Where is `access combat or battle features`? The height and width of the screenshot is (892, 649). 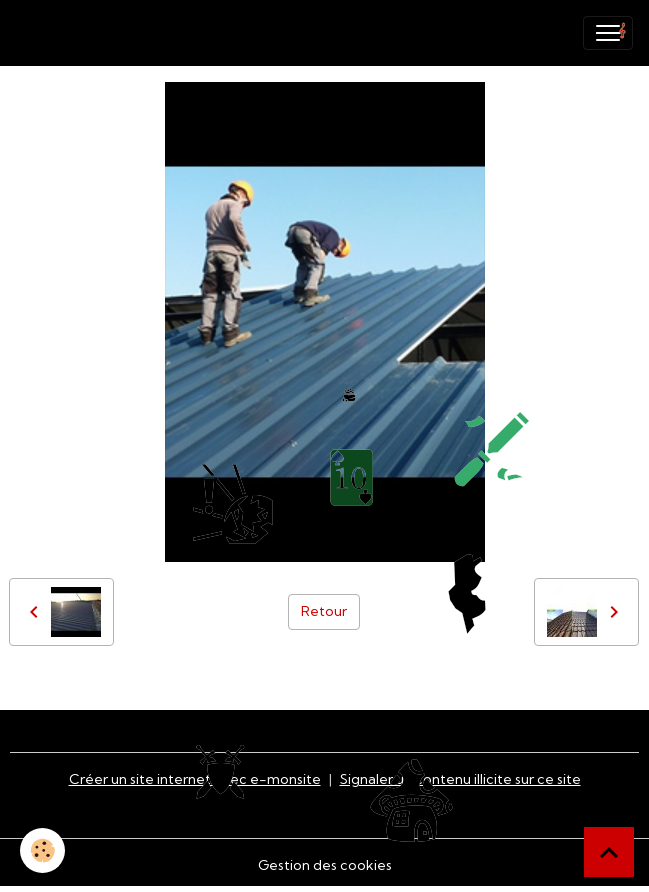 access combat or battle features is located at coordinates (220, 772).